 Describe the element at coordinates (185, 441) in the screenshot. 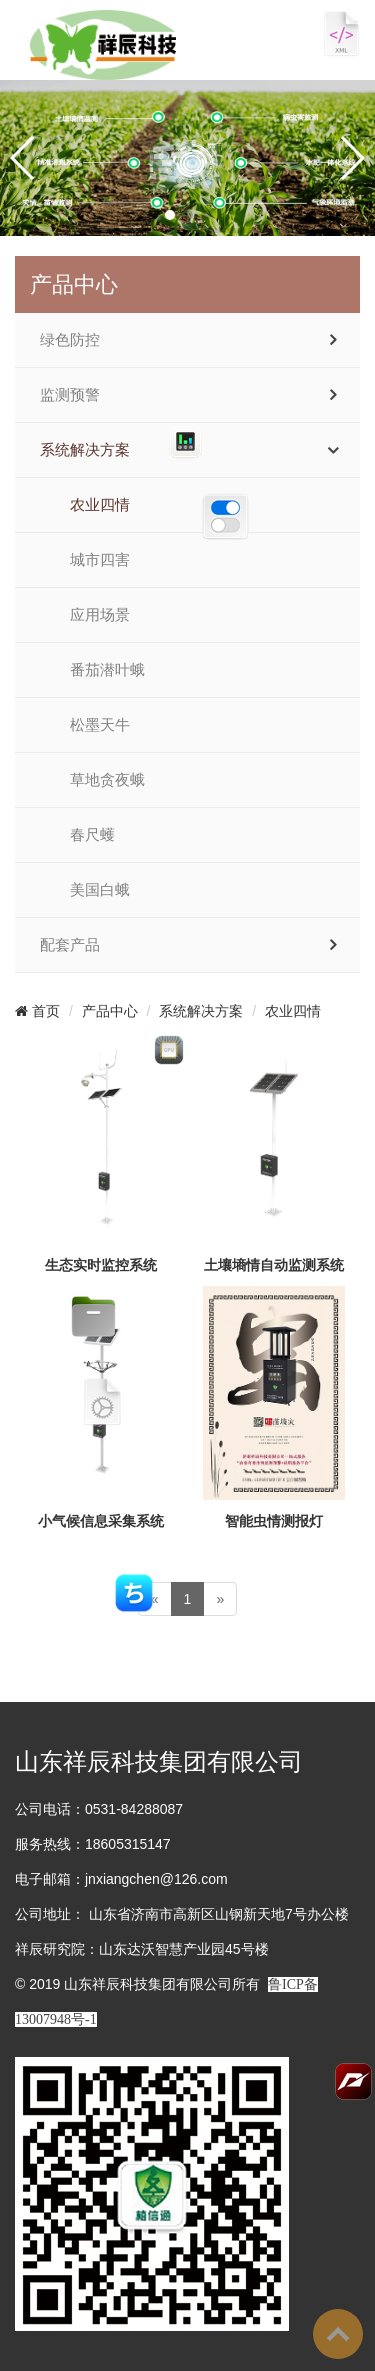

I see `open carla audio plugin host control panel` at that location.